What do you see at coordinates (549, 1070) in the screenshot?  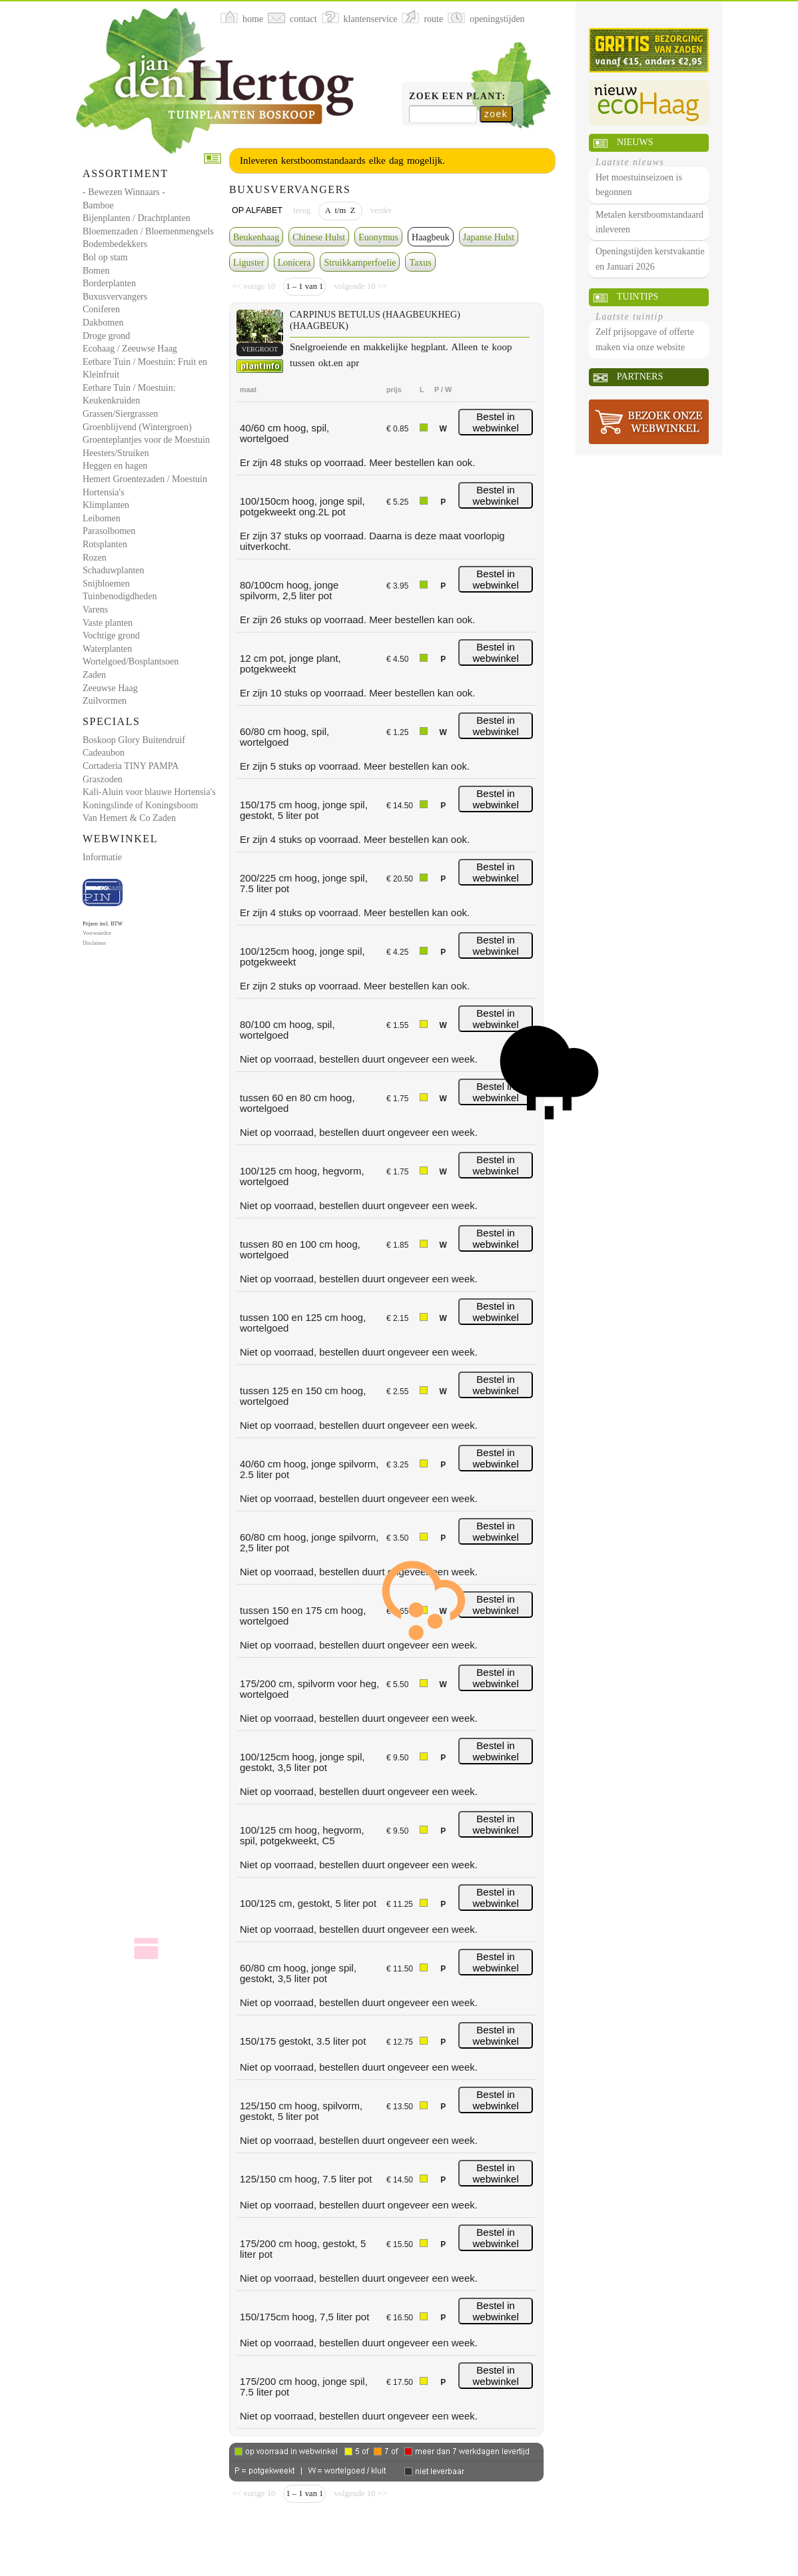 I see `indicates rainy weather conditions` at bounding box center [549, 1070].